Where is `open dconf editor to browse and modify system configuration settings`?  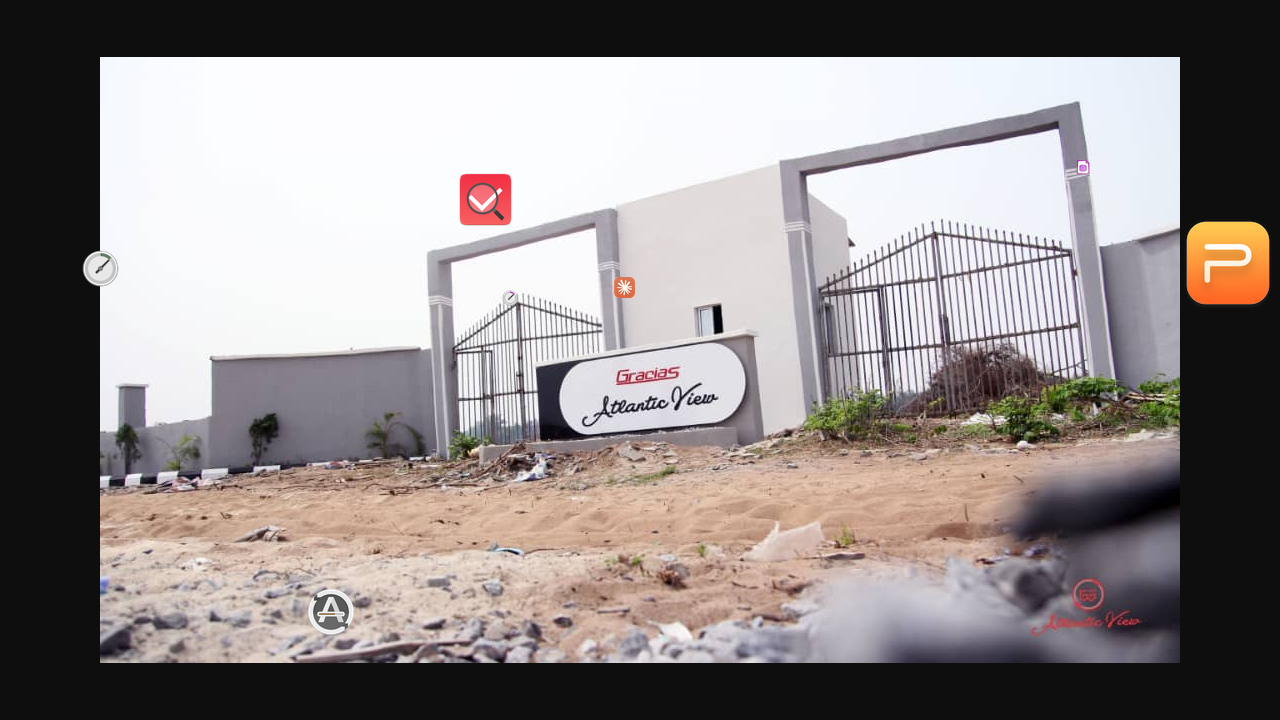
open dconf editor to browse and modify system configuration settings is located at coordinates (485, 199).